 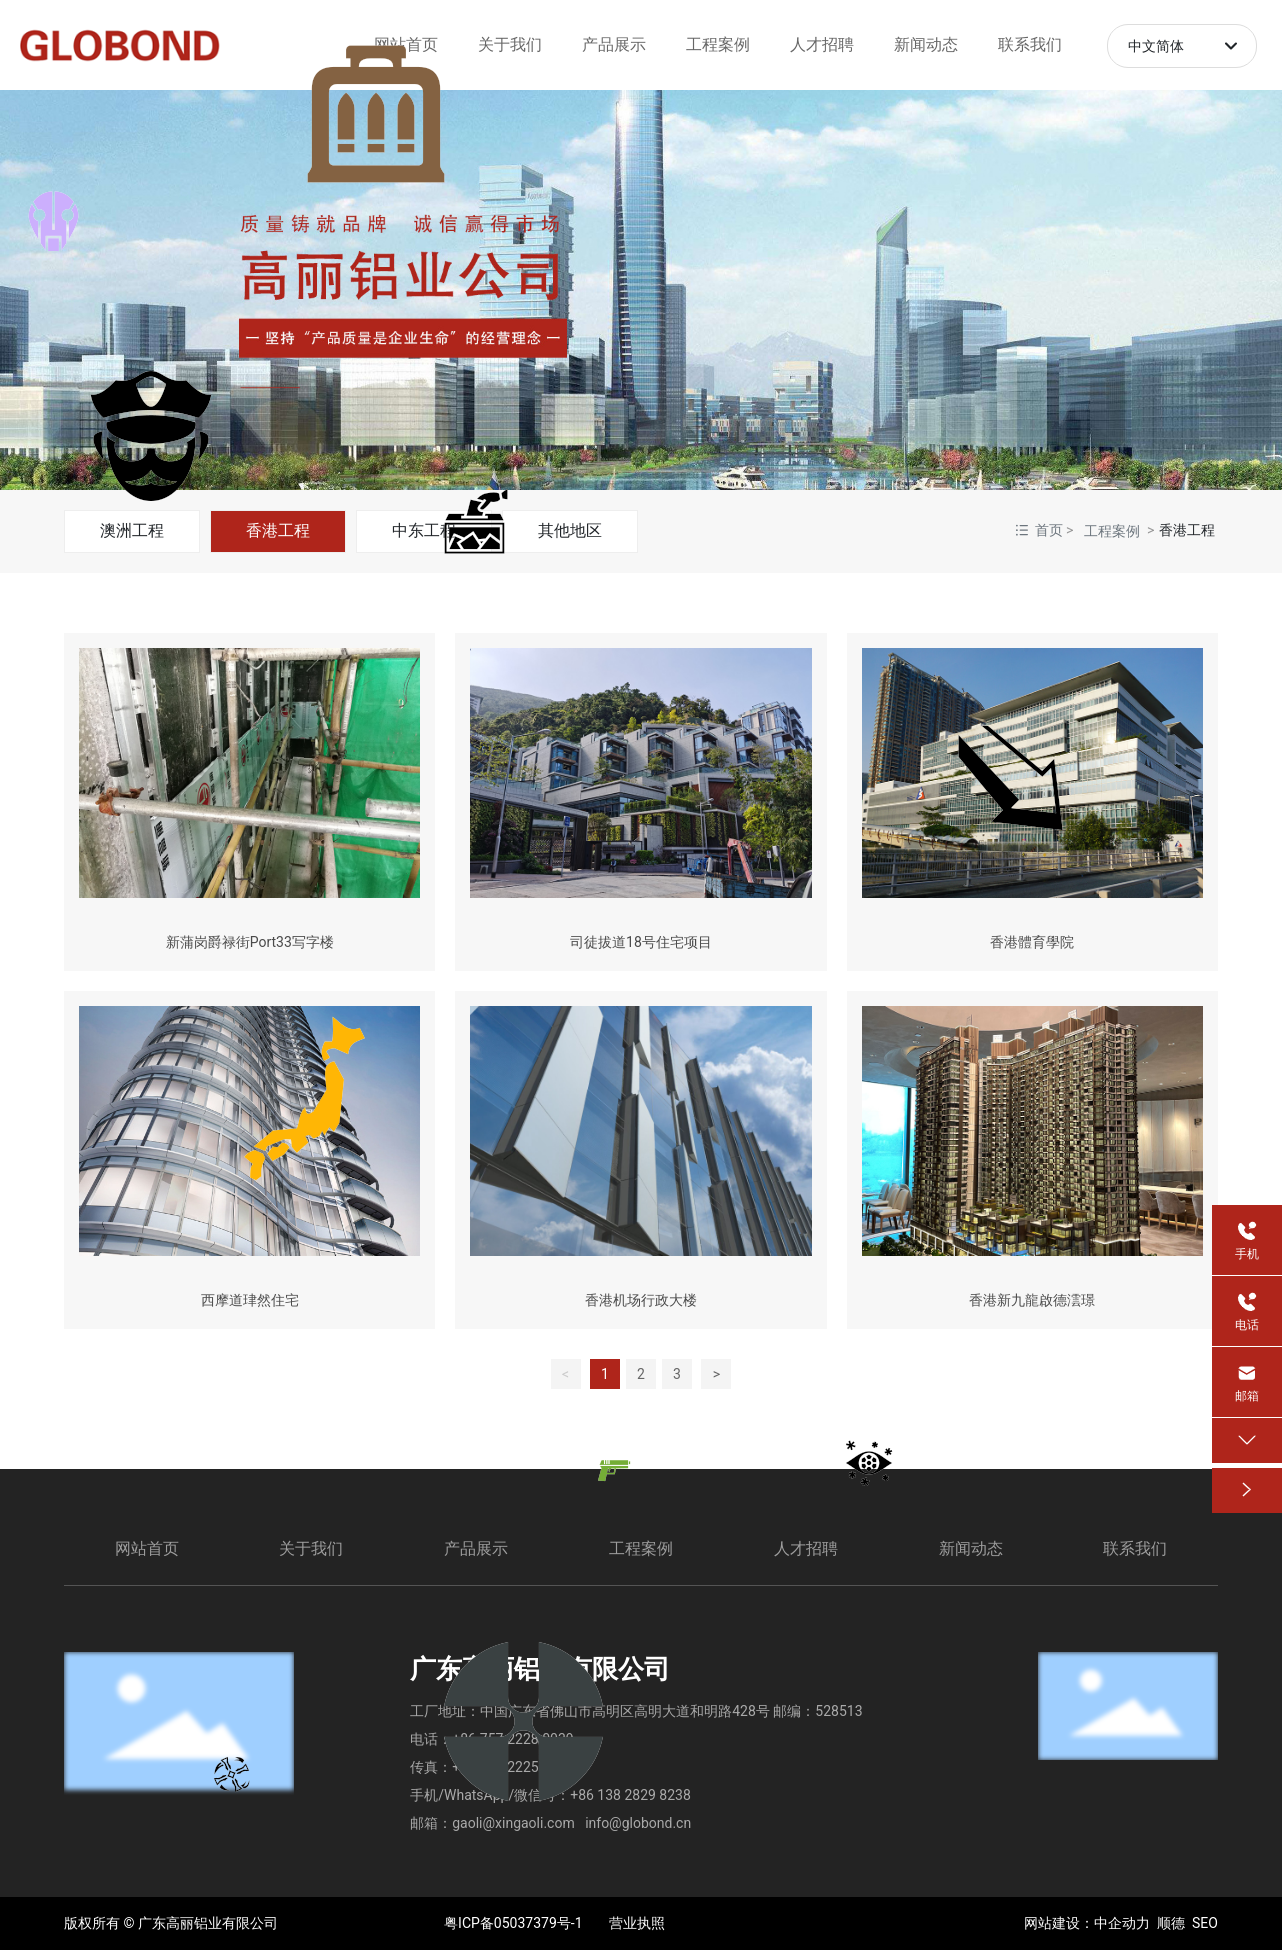 What do you see at coordinates (151, 436) in the screenshot?
I see `contact law enforcement or security` at bounding box center [151, 436].